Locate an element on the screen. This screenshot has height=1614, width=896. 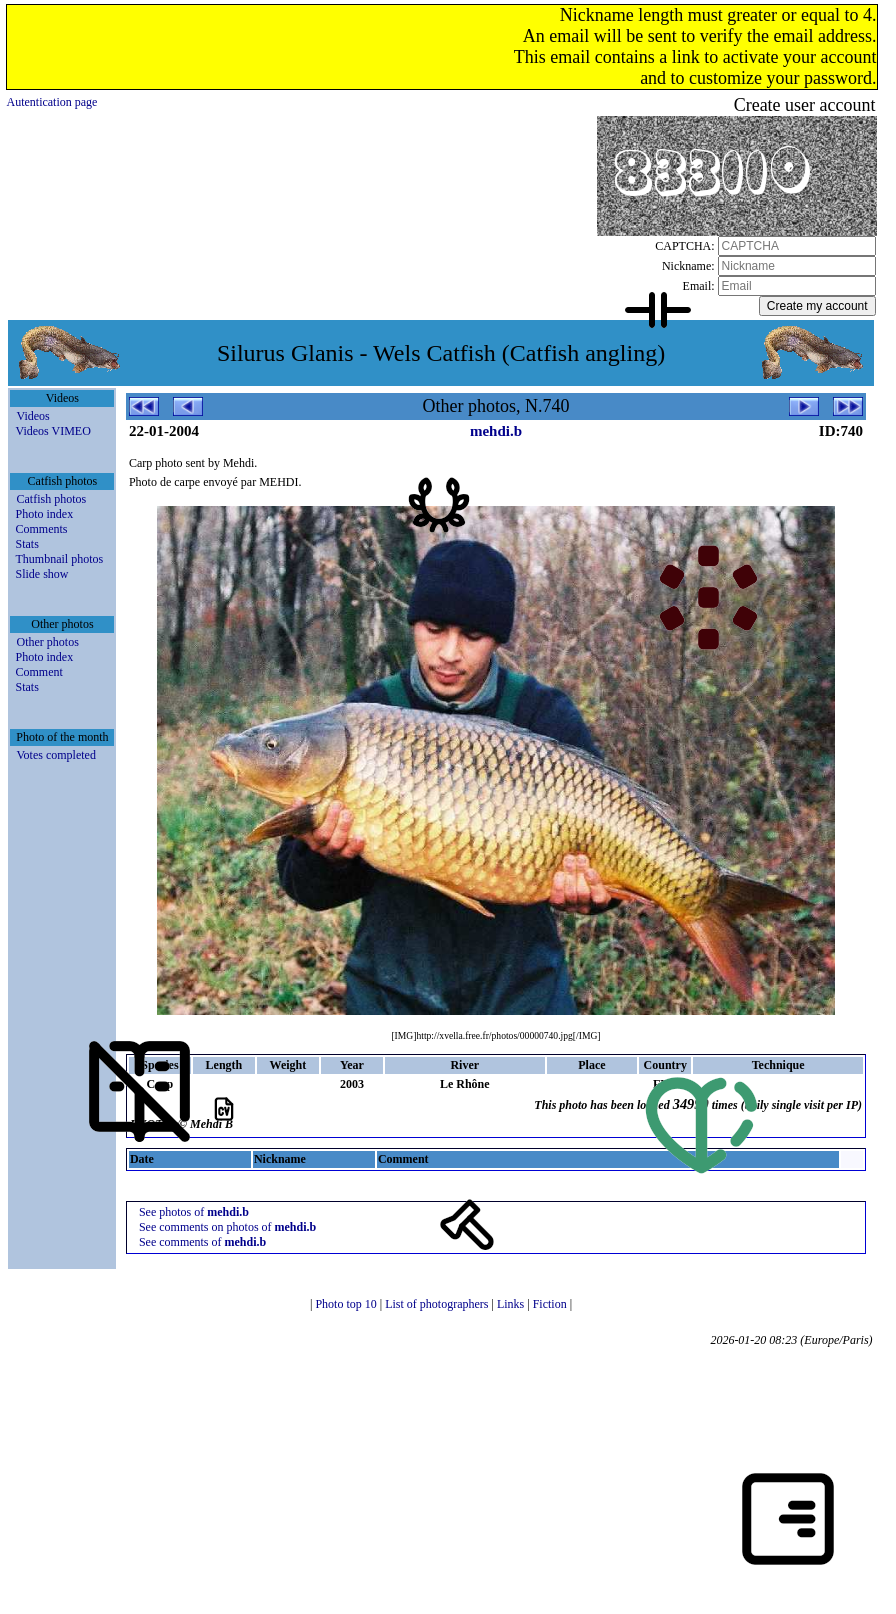
denodo brand logo is located at coordinates (708, 597).